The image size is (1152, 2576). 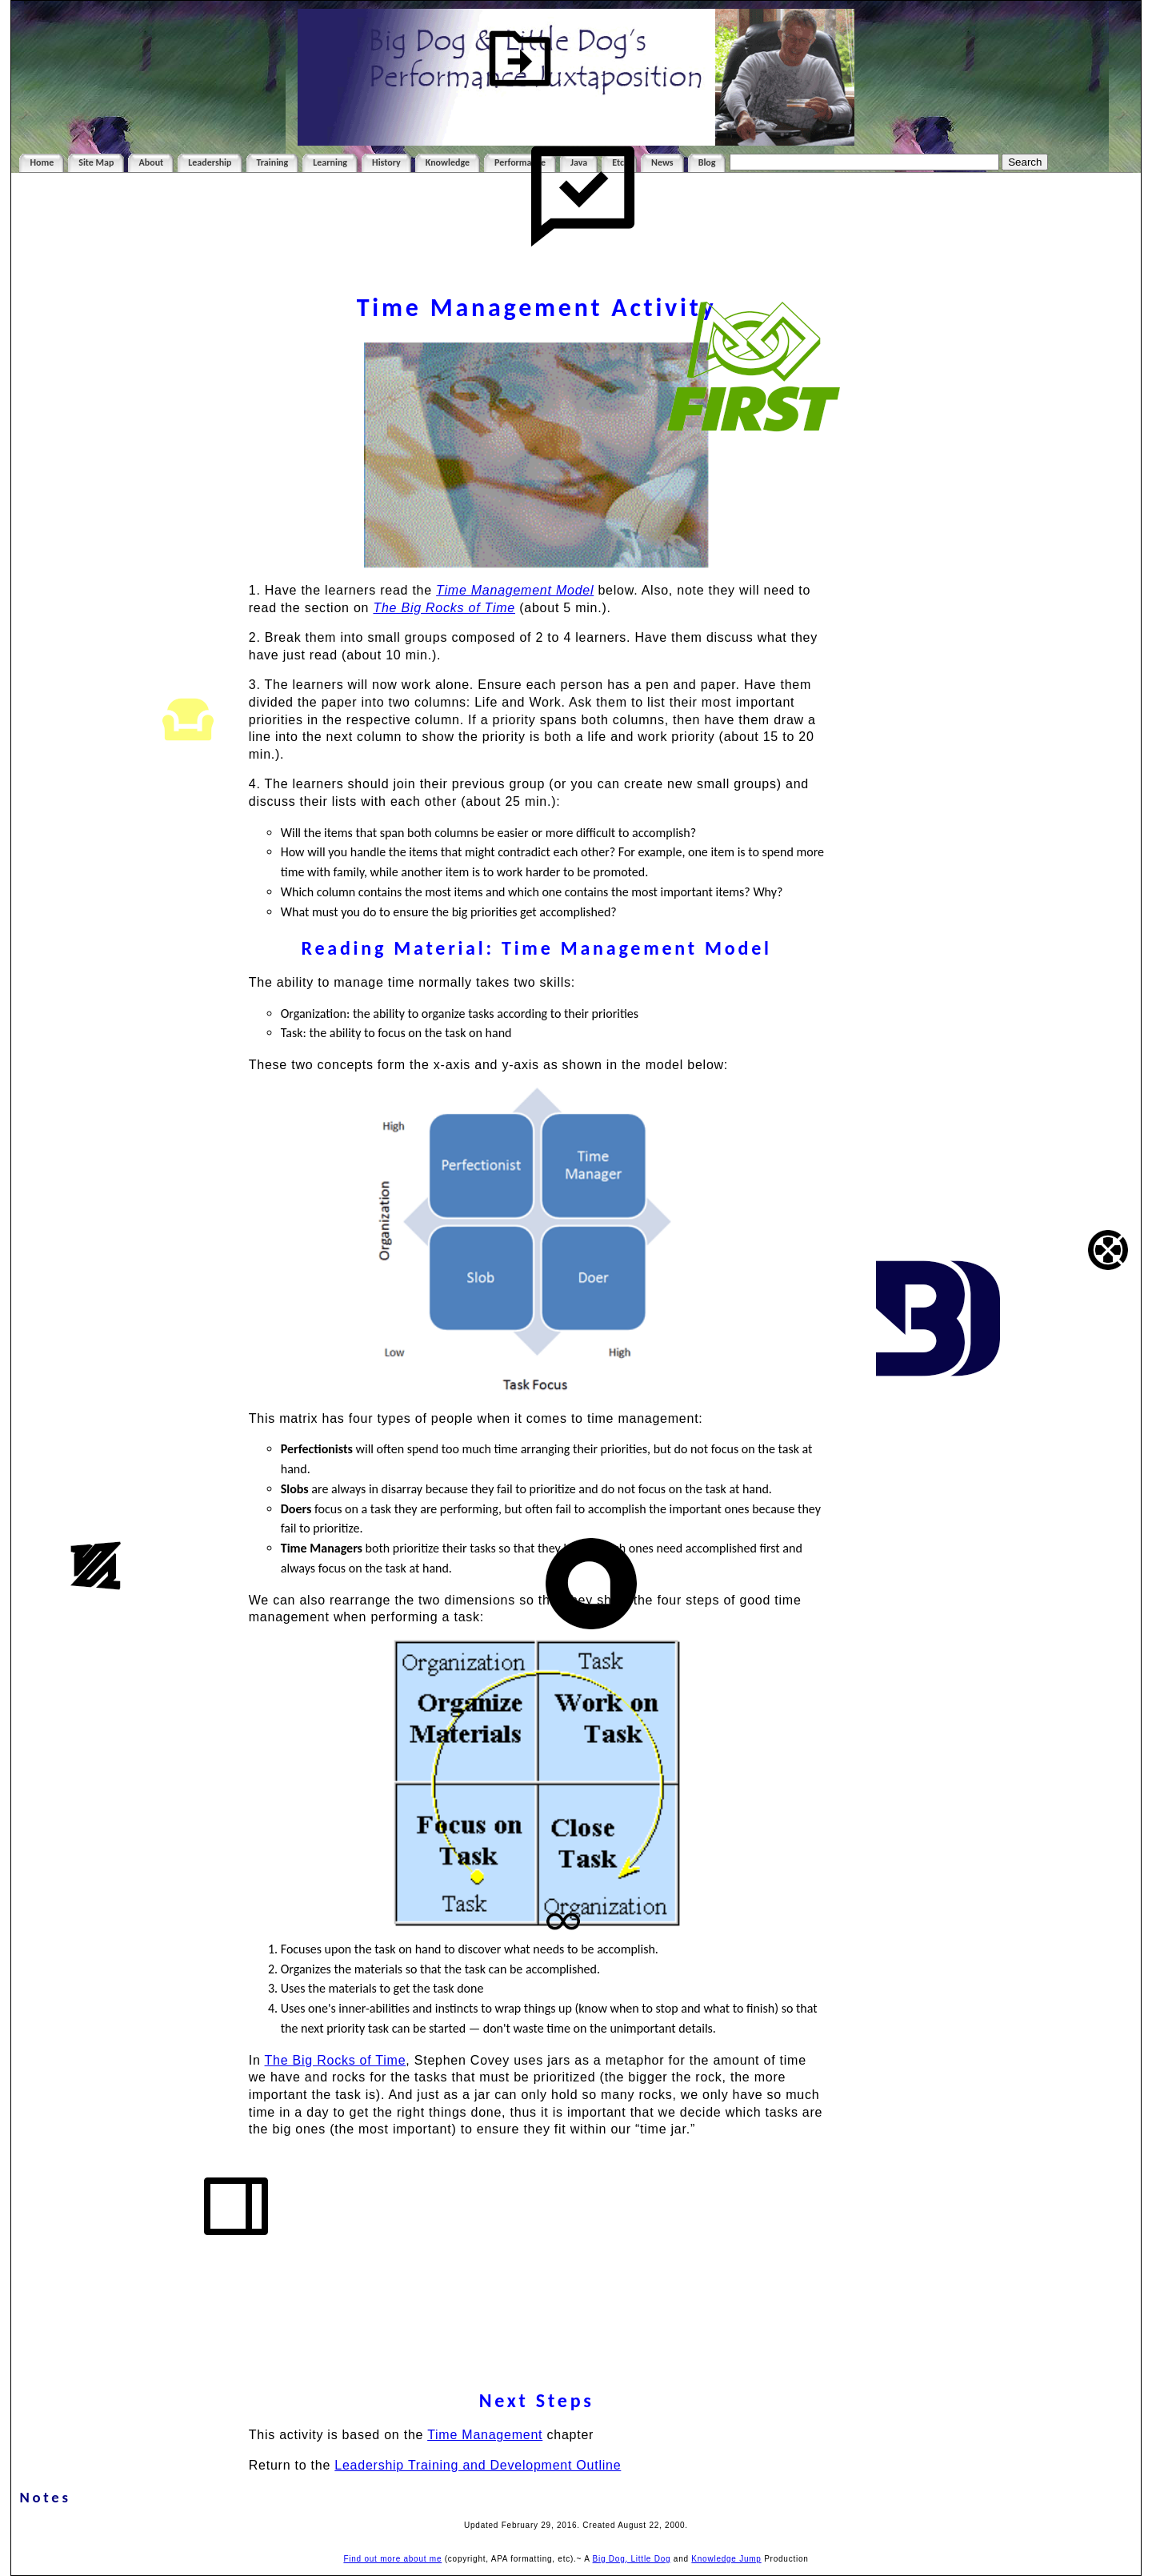 What do you see at coordinates (1108, 1250) in the screenshot?
I see `visit opencritic website for game reviews` at bounding box center [1108, 1250].